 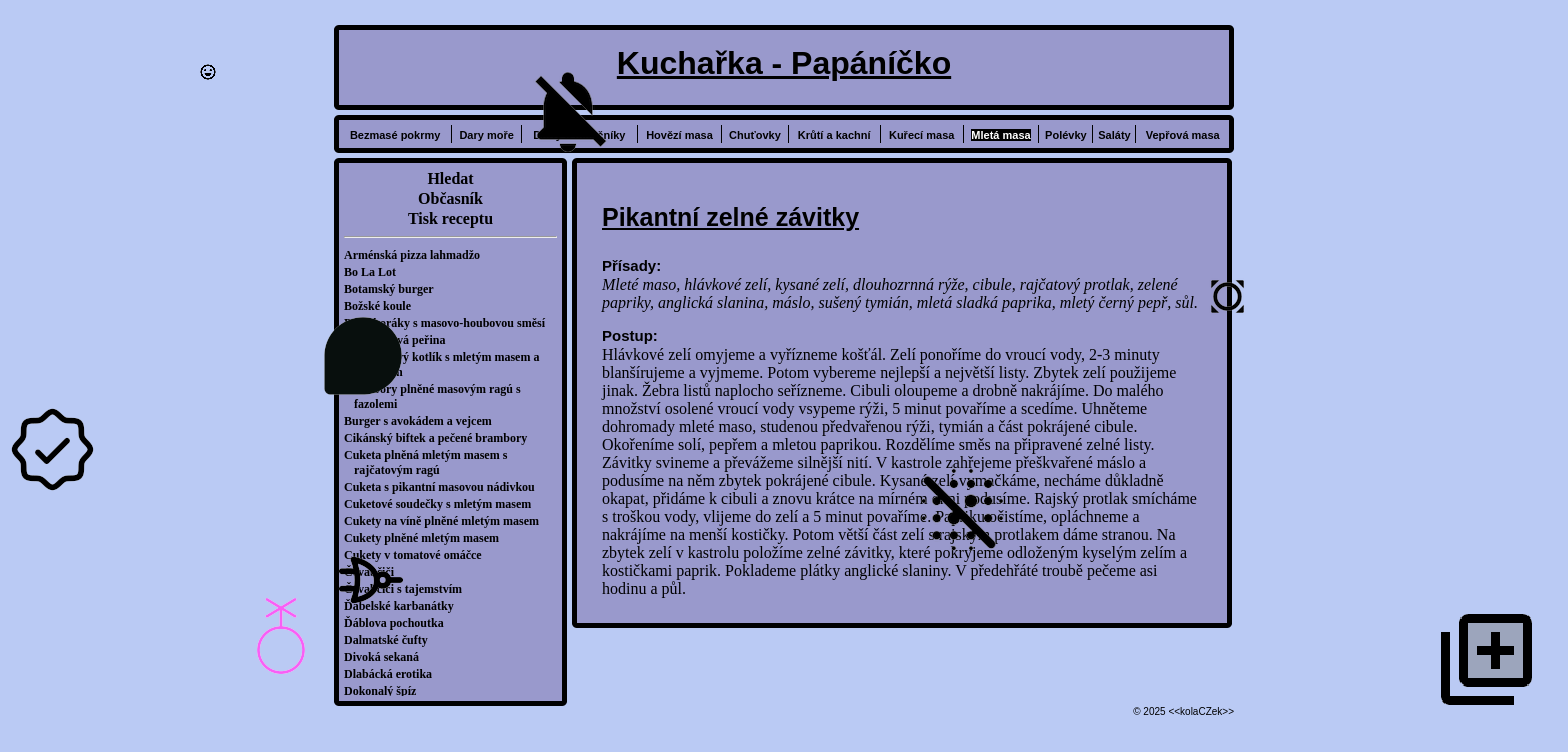 What do you see at coordinates (208, 72) in the screenshot?
I see `tag people in a photo` at bounding box center [208, 72].